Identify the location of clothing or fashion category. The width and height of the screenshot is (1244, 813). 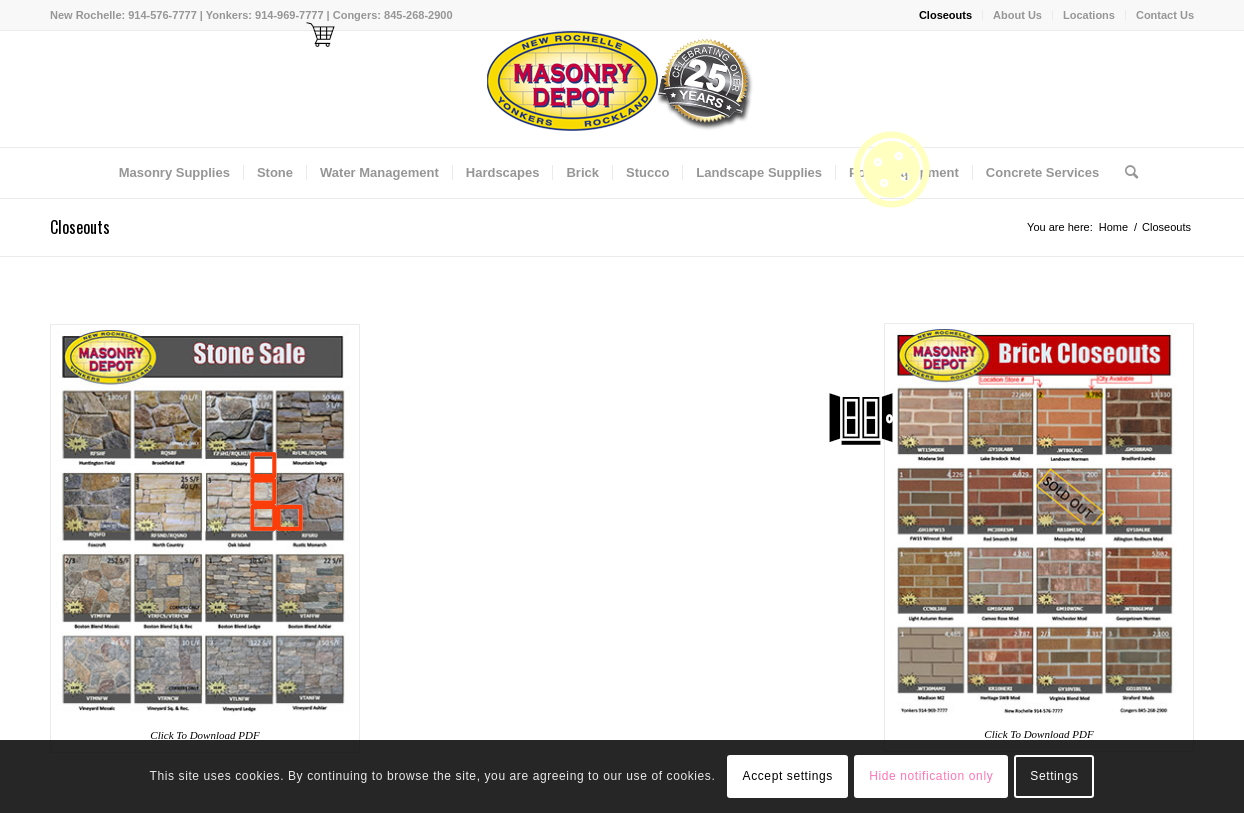
(891, 169).